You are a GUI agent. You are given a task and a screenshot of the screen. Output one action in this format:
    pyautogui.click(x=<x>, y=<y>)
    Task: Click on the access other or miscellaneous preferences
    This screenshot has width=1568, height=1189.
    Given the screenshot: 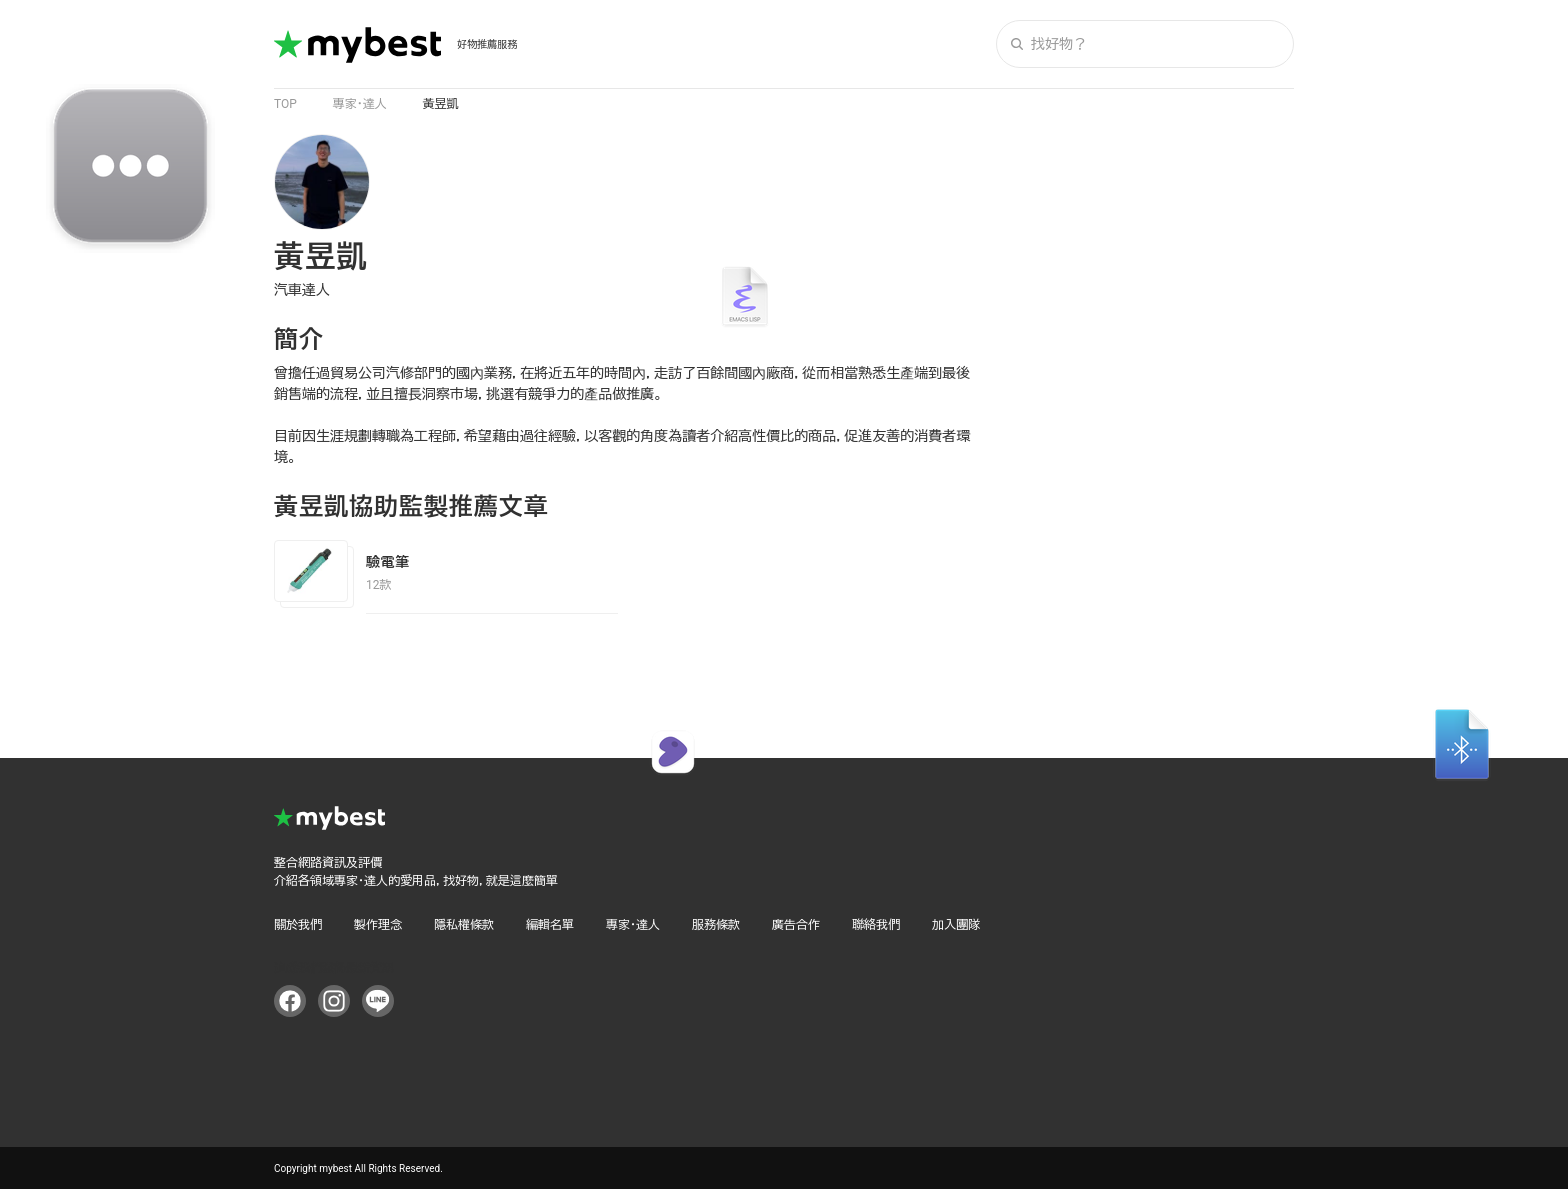 What is the action you would take?
    pyautogui.click(x=130, y=168)
    